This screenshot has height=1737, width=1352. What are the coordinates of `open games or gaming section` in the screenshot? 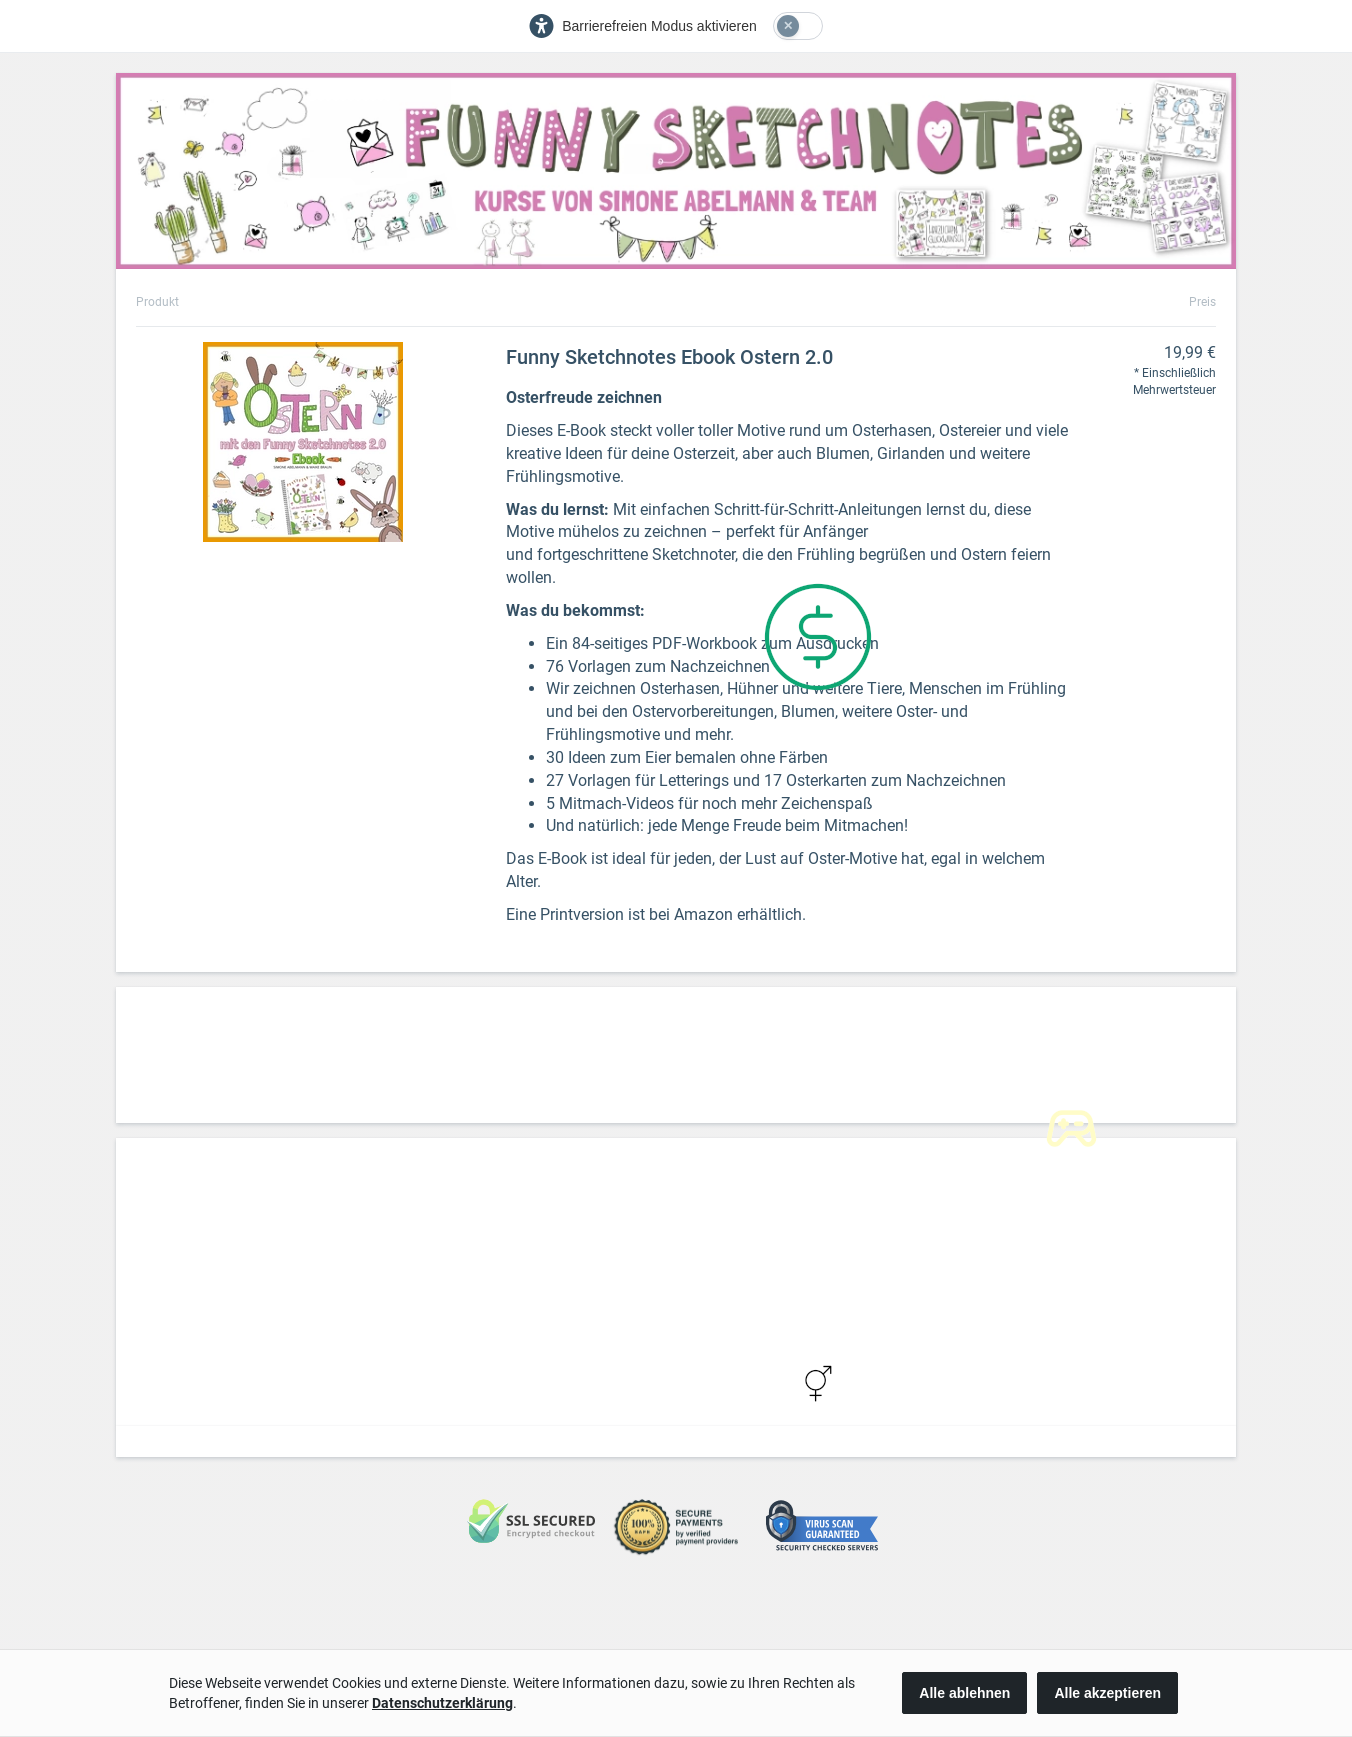 It's located at (1071, 1128).